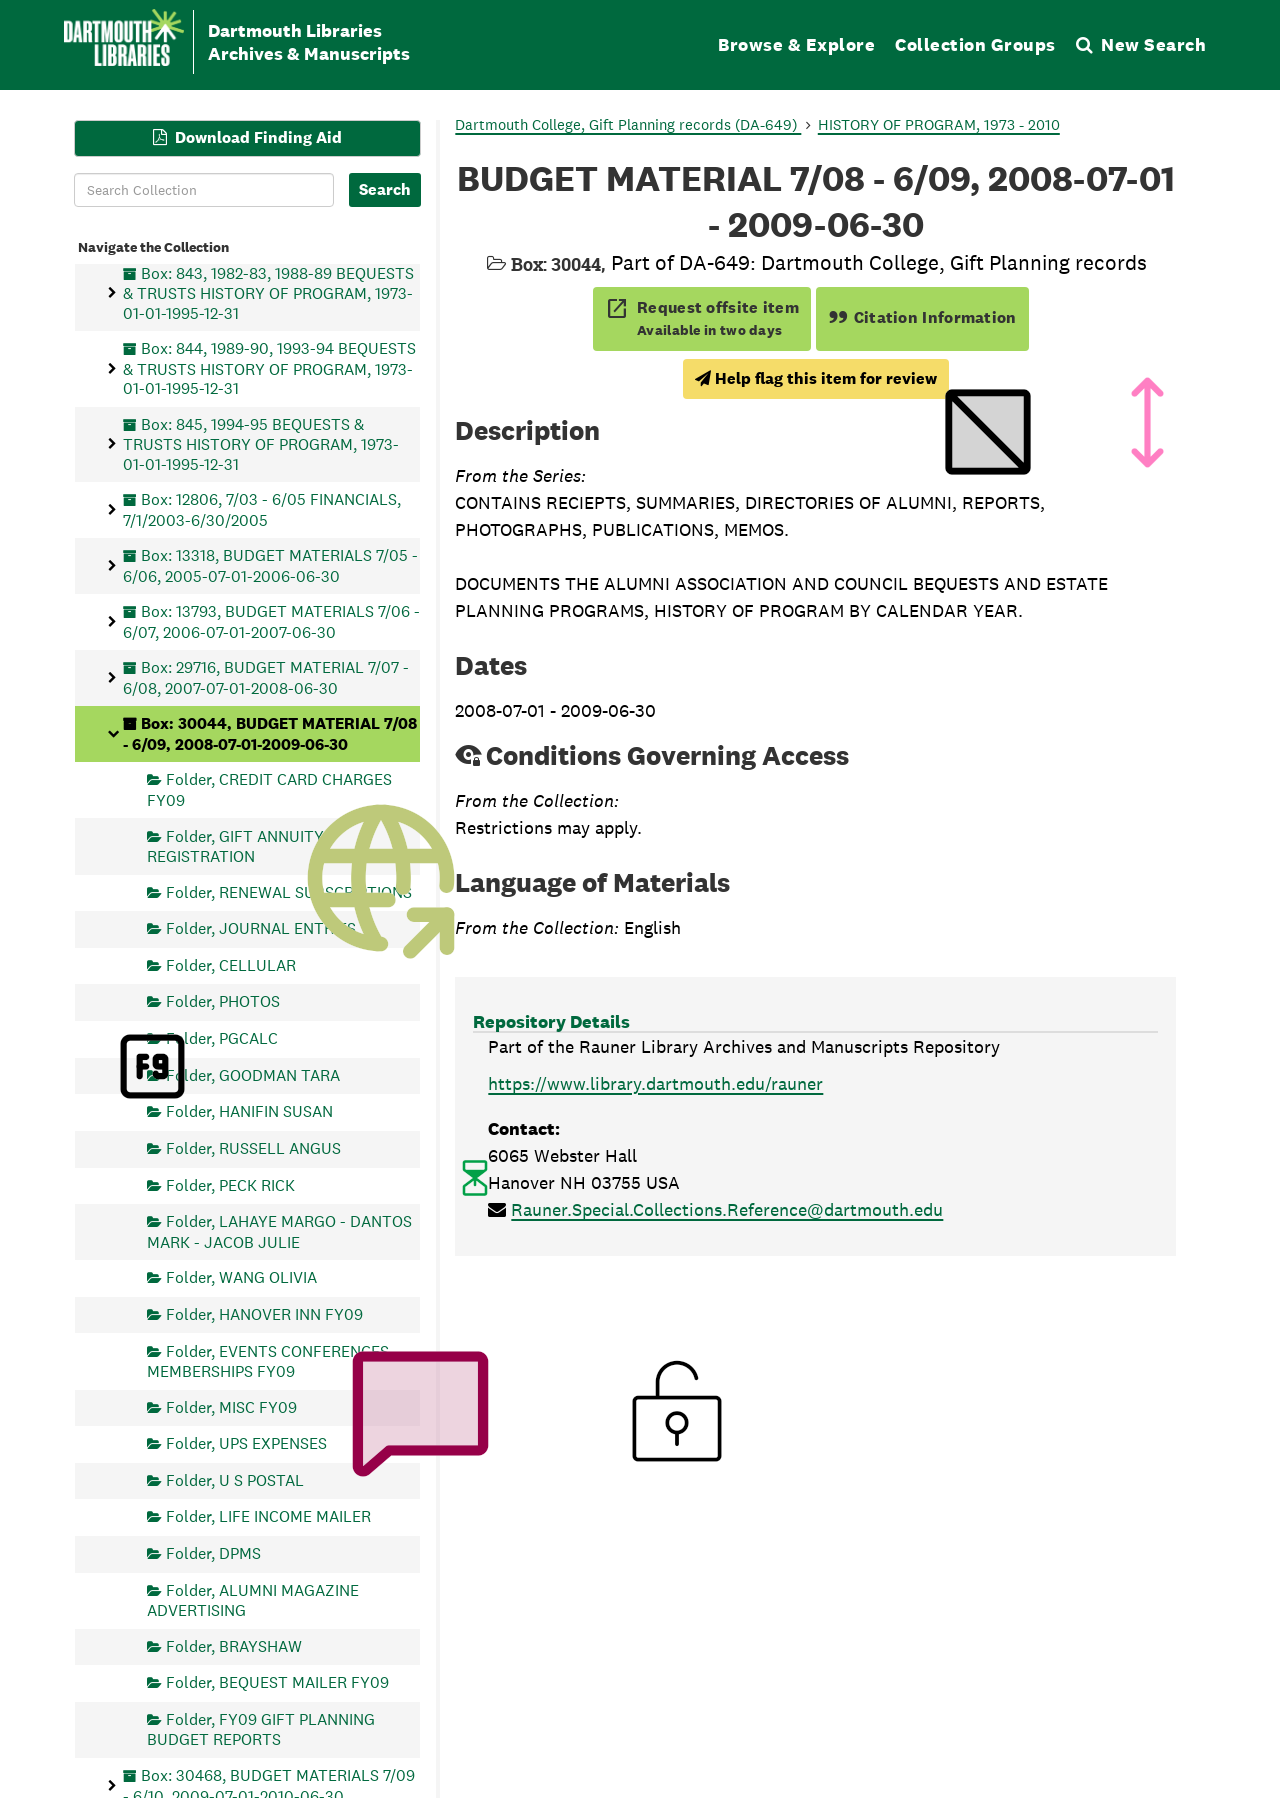 The width and height of the screenshot is (1280, 1798). Describe the element at coordinates (1147, 422) in the screenshot. I see `adjust vertical size or height` at that location.